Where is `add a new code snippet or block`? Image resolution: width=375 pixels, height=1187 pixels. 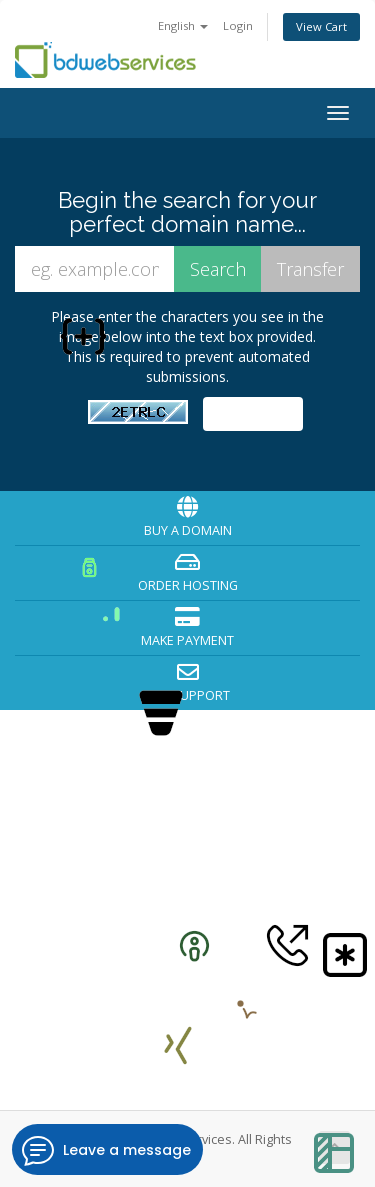
add a new code snippet or block is located at coordinates (83, 336).